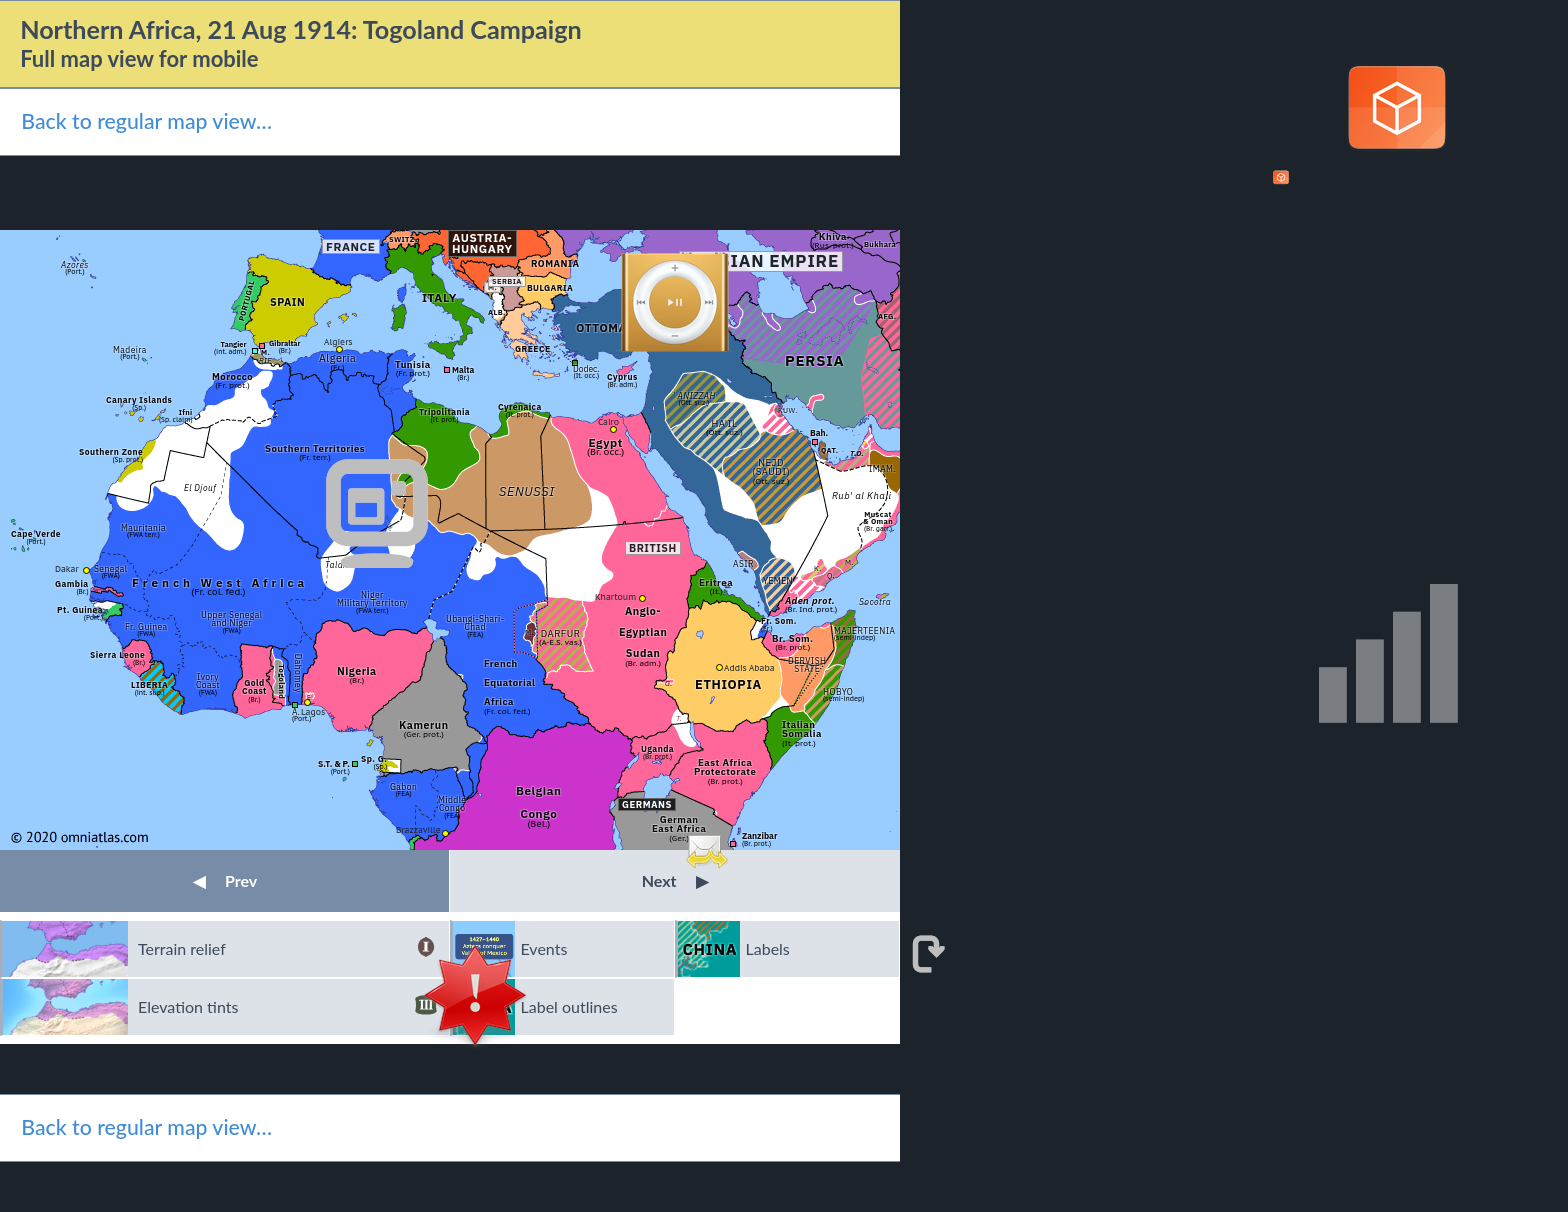 The height and width of the screenshot is (1212, 1568). What do you see at coordinates (926, 954) in the screenshot?
I see `toggle text wrapping in a document or view` at bounding box center [926, 954].